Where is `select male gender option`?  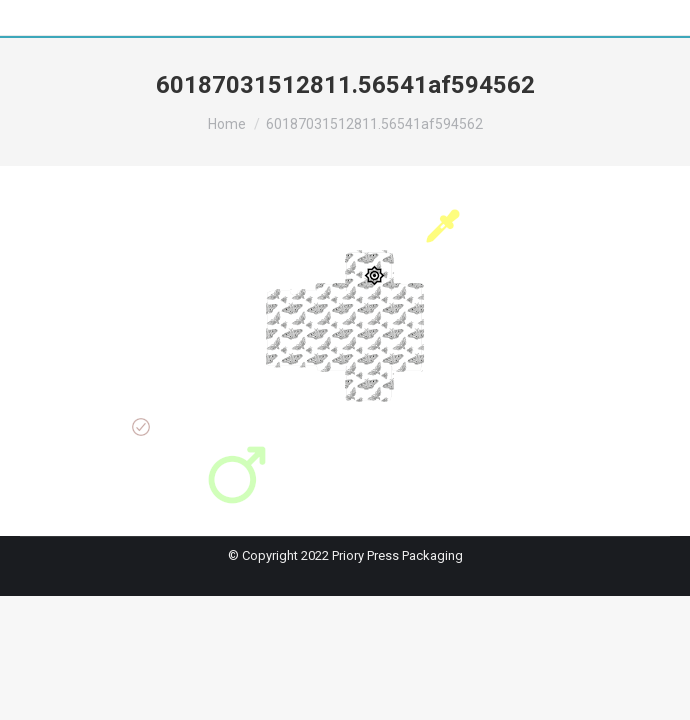 select male gender option is located at coordinates (237, 475).